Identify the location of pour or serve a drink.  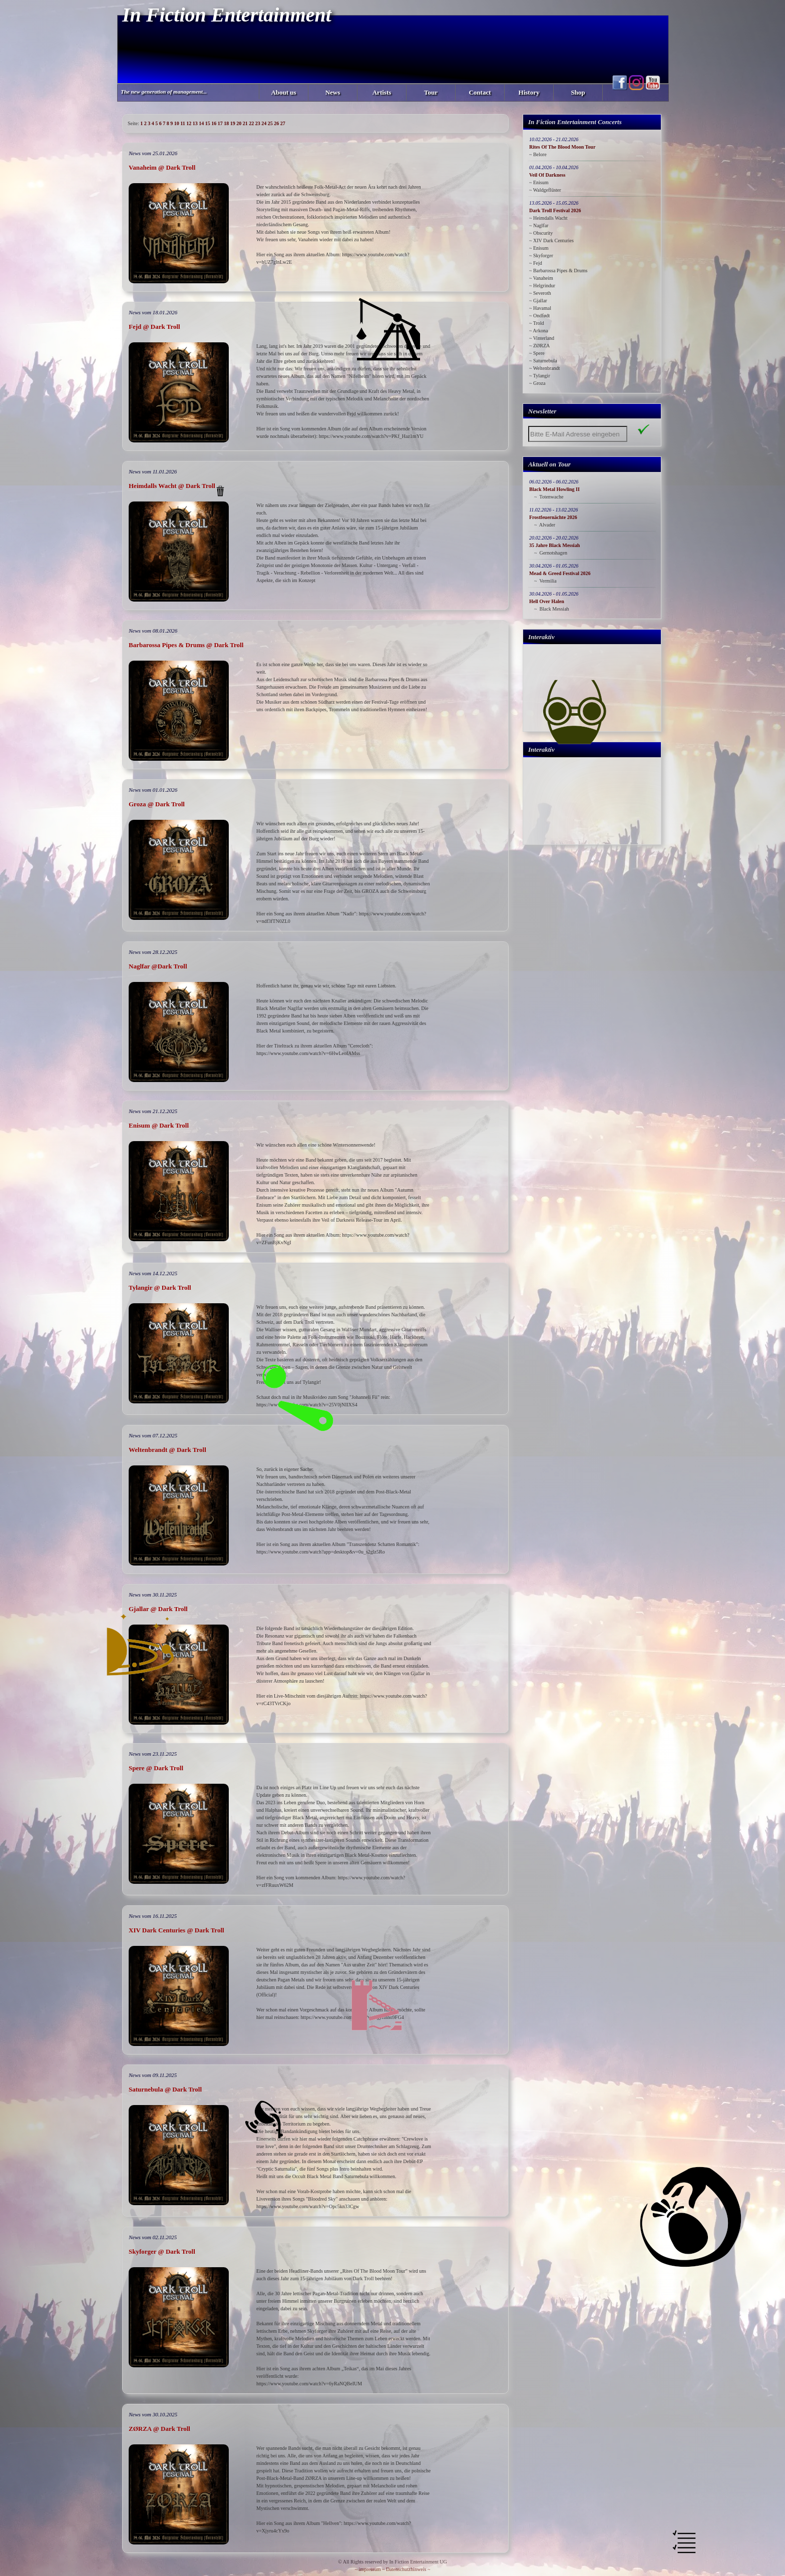
(264, 2119).